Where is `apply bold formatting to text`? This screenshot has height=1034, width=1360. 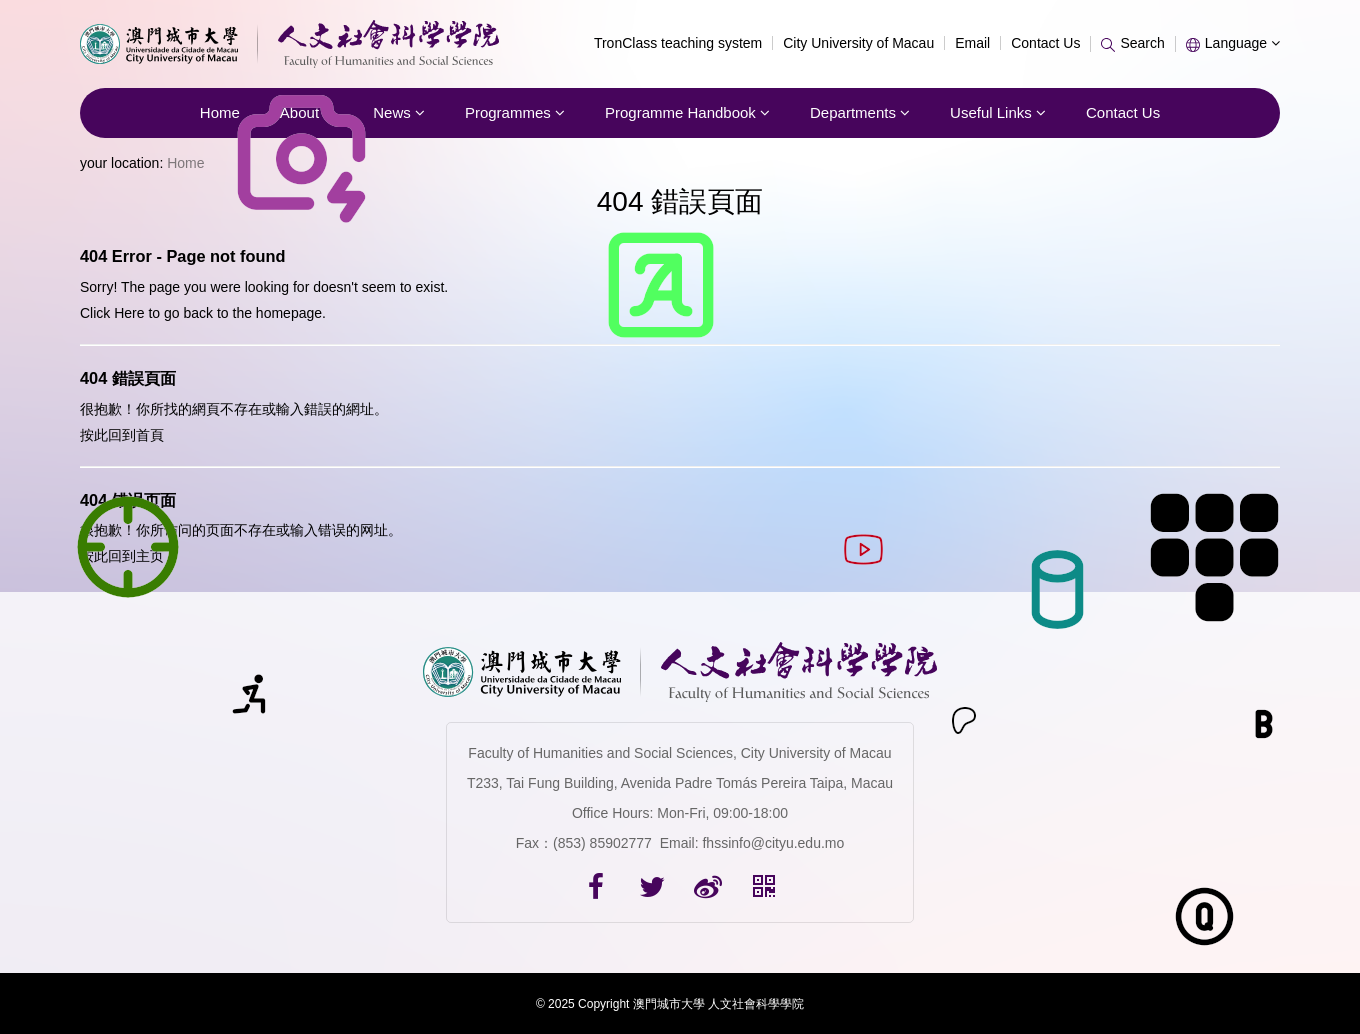
apply bold formatting to text is located at coordinates (1264, 724).